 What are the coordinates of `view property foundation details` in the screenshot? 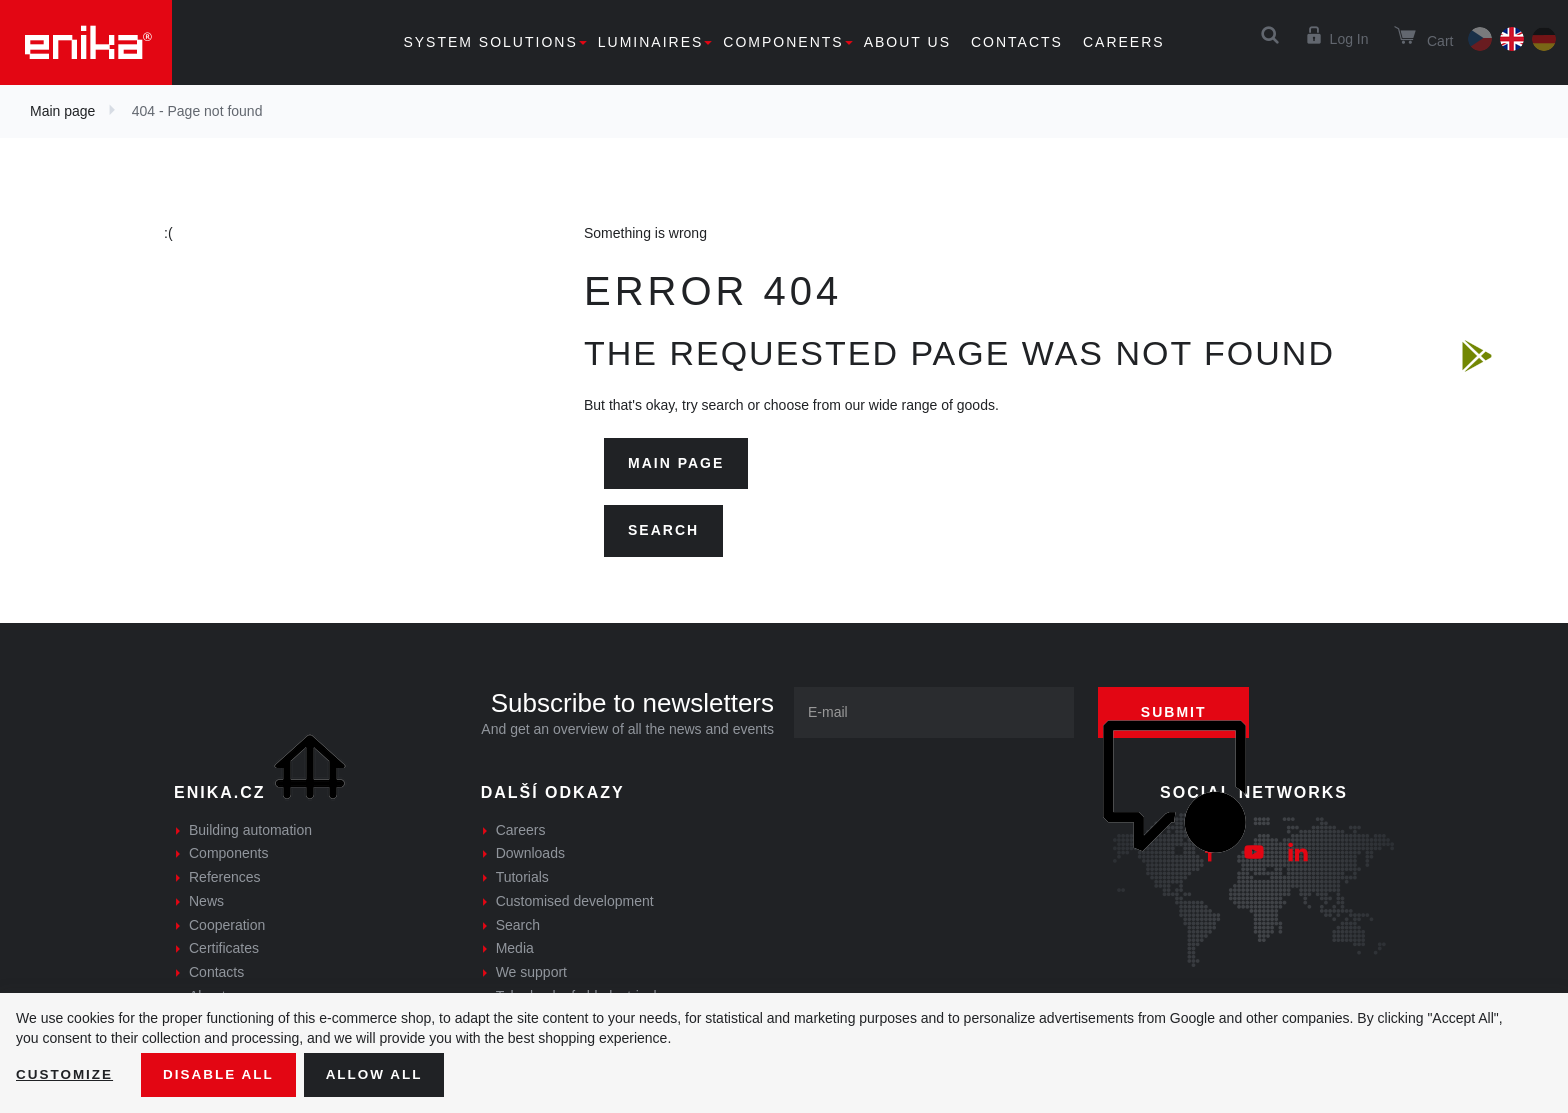 It's located at (310, 768).